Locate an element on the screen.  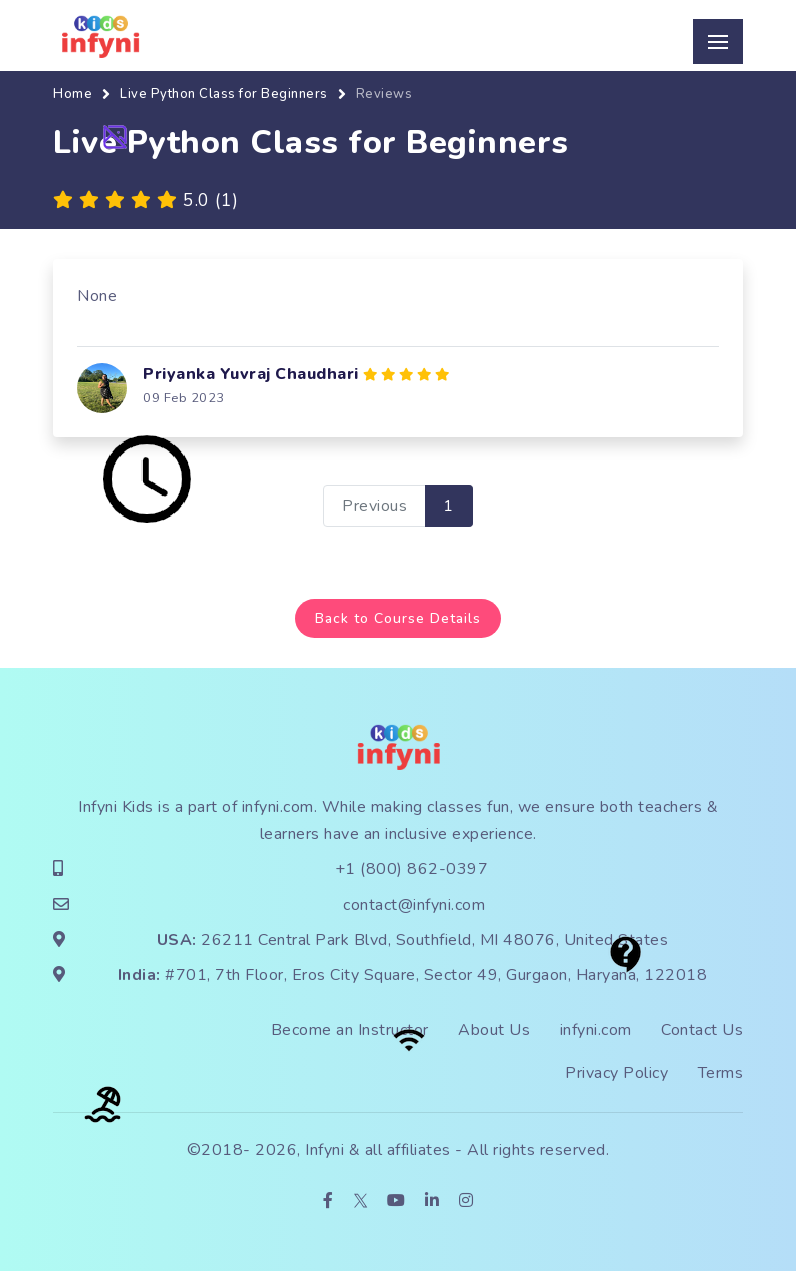
image unavailable or cannot be displayed is located at coordinates (115, 137).